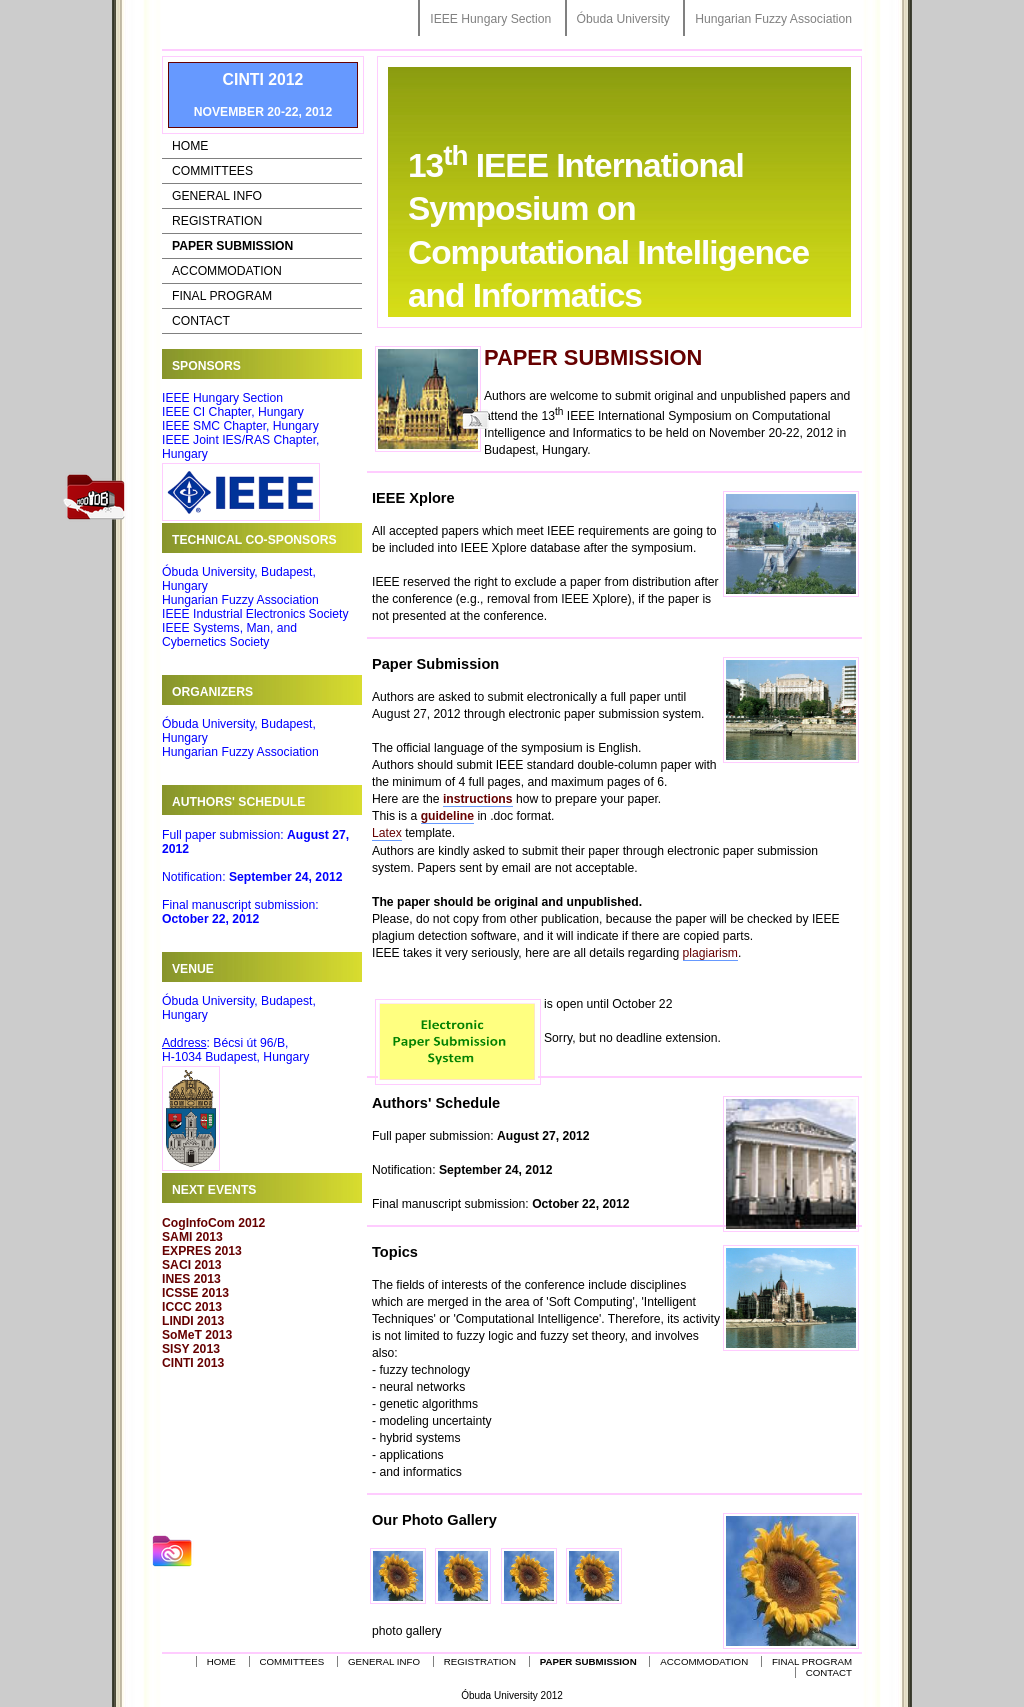 Image resolution: width=1024 pixels, height=1707 pixels. I want to click on open midjourney projects folder, so click(475, 419).